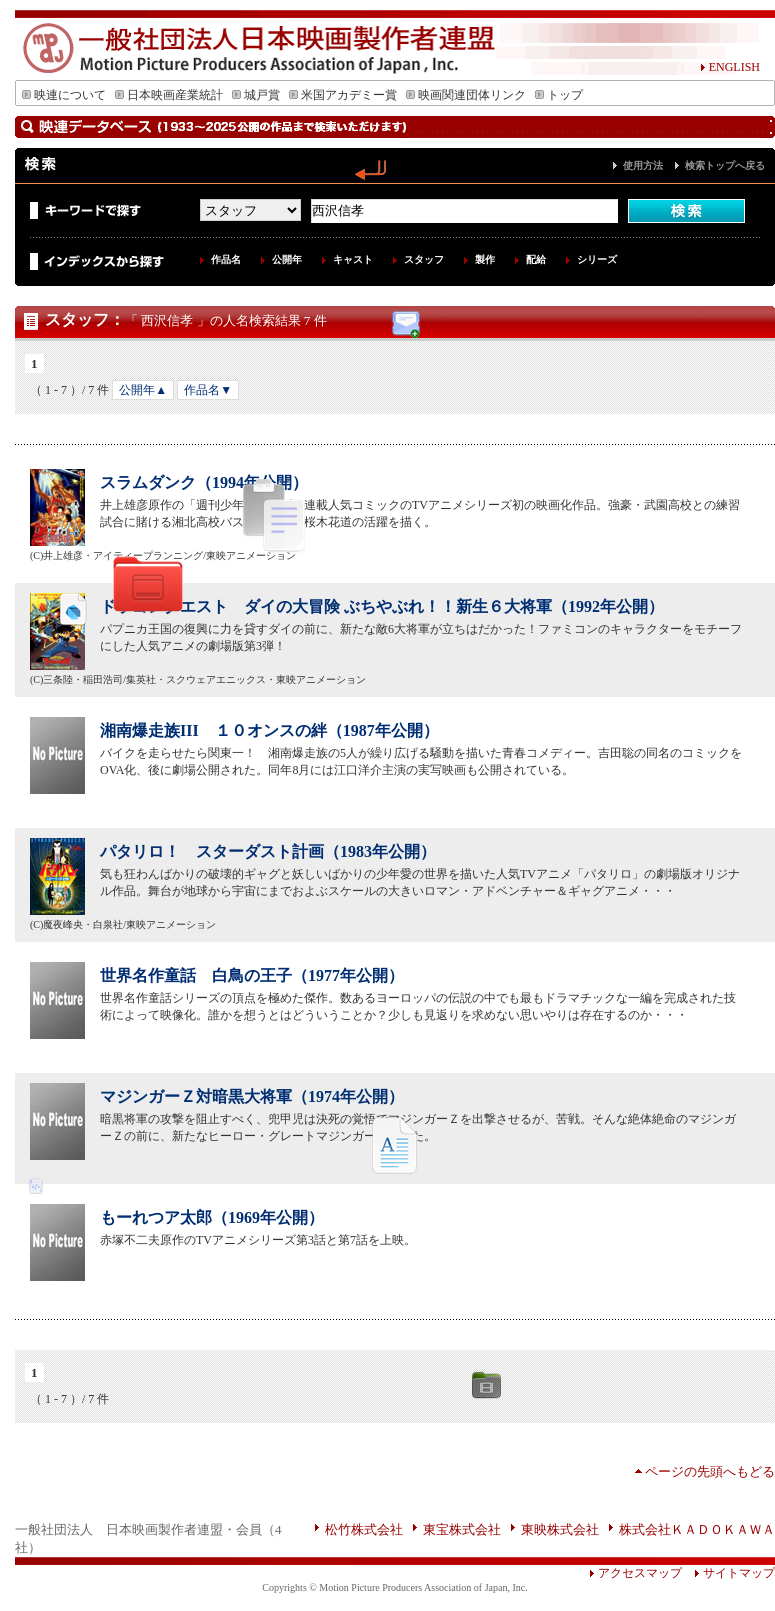 The width and height of the screenshot is (775, 1611). What do you see at coordinates (370, 170) in the screenshot?
I see `reply to all recipients of an email` at bounding box center [370, 170].